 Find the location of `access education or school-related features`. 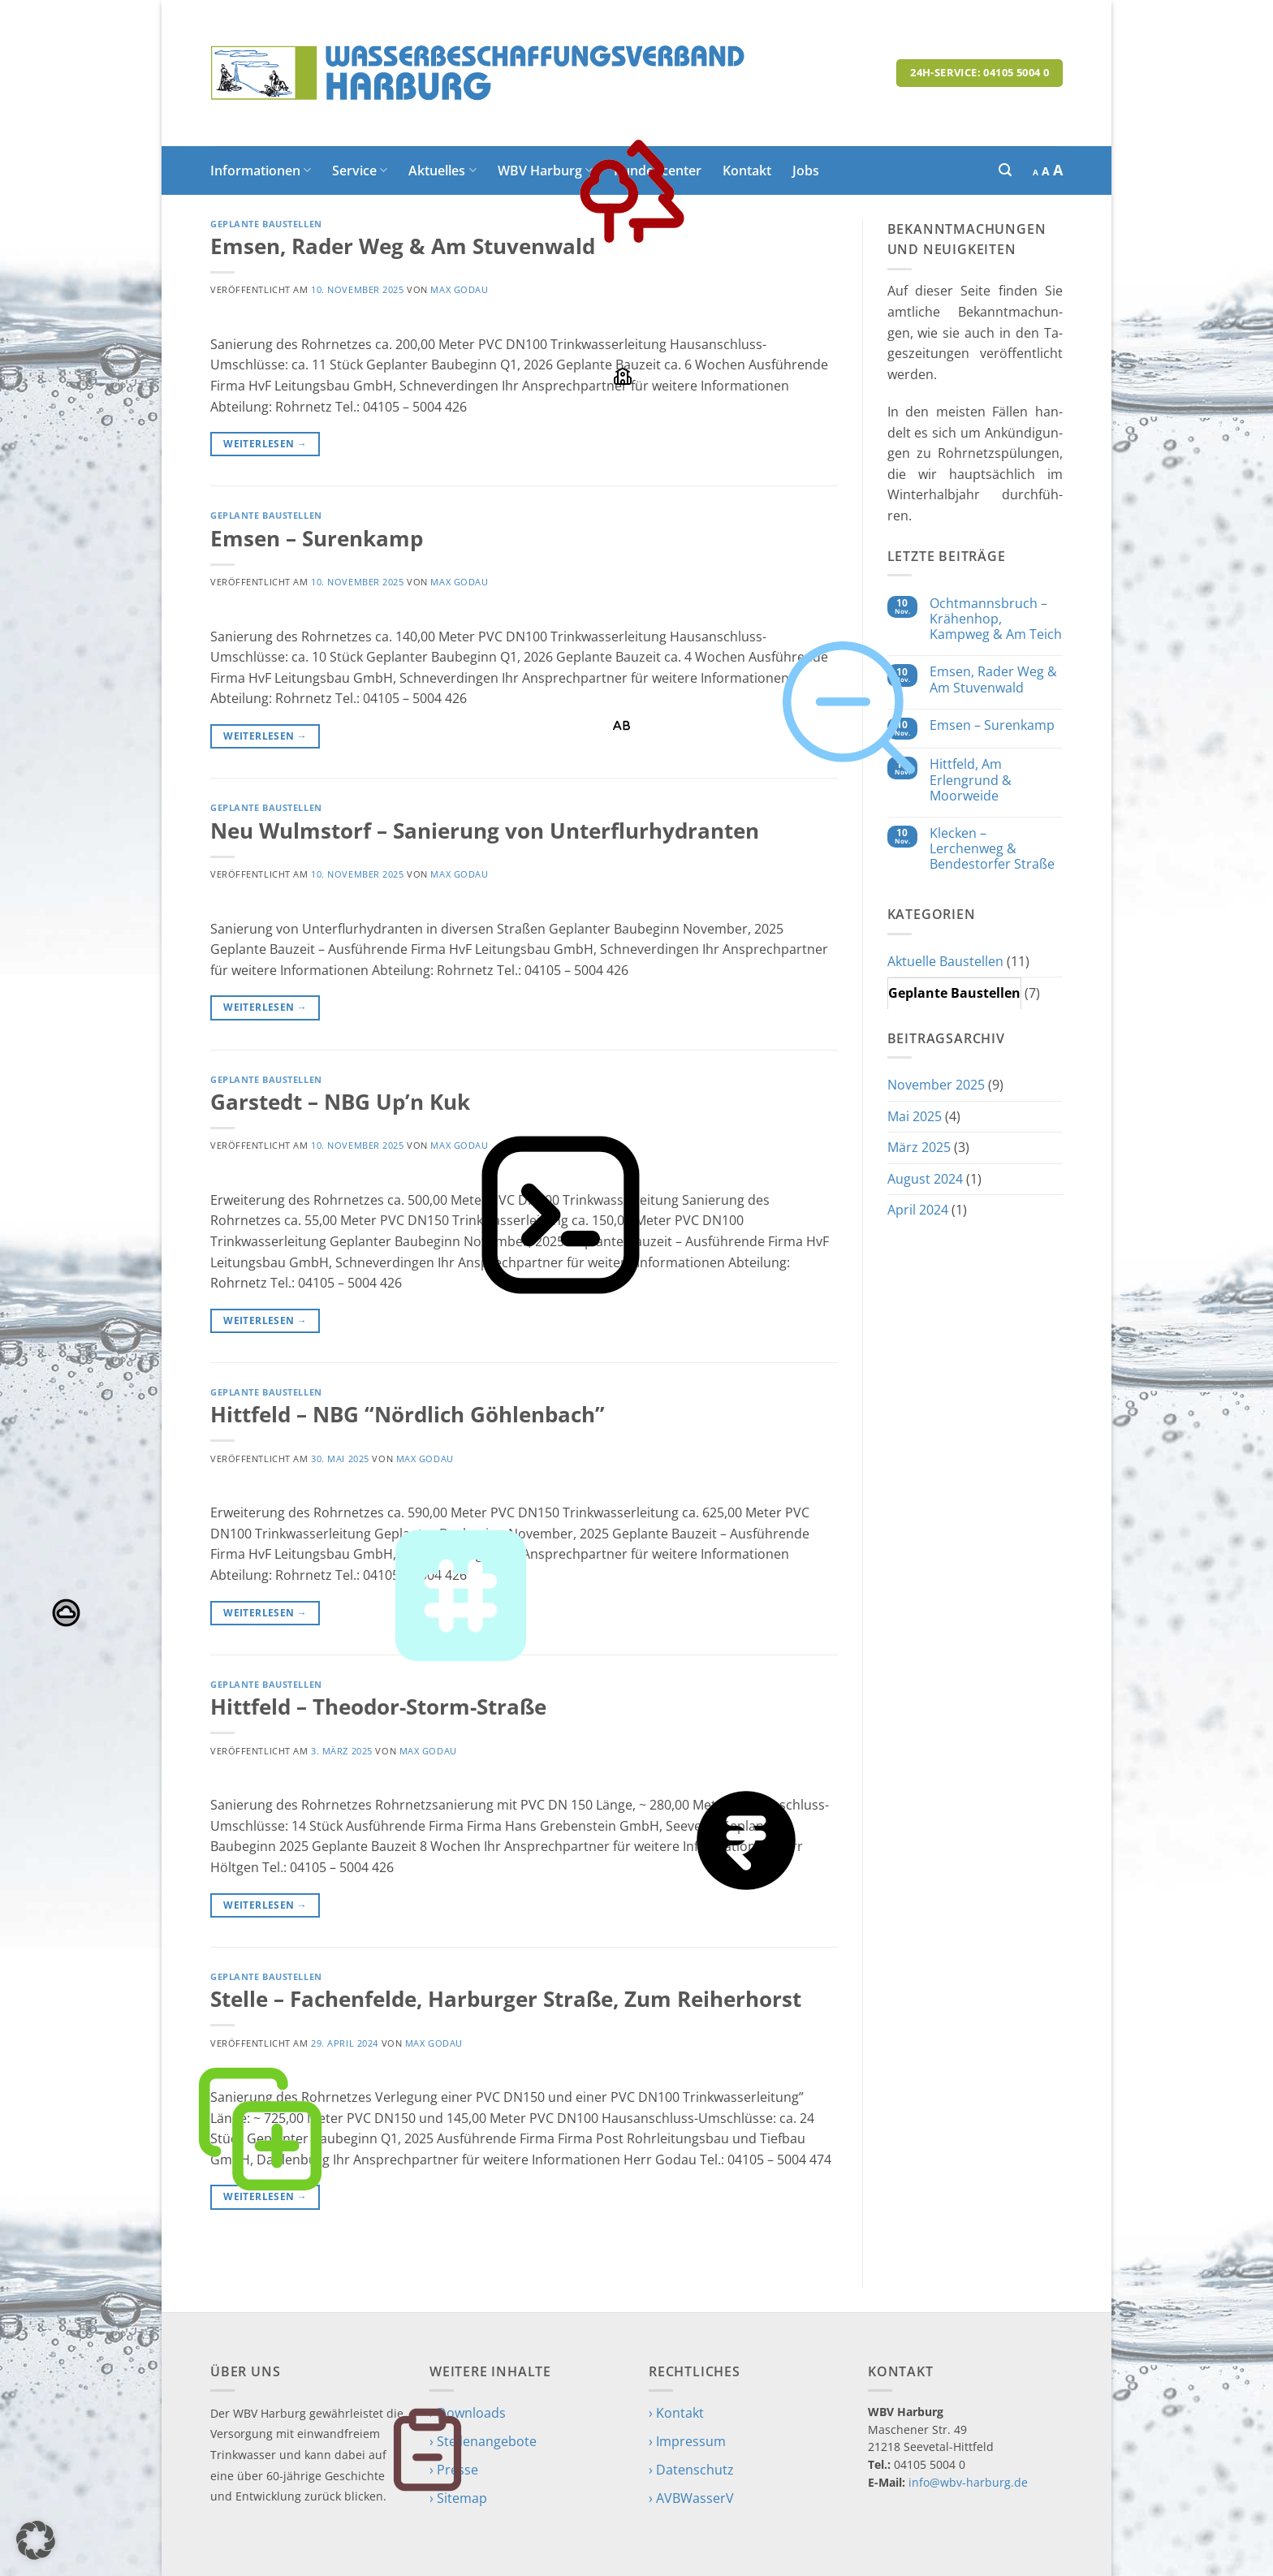

access education or school-related features is located at coordinates (623, 377).